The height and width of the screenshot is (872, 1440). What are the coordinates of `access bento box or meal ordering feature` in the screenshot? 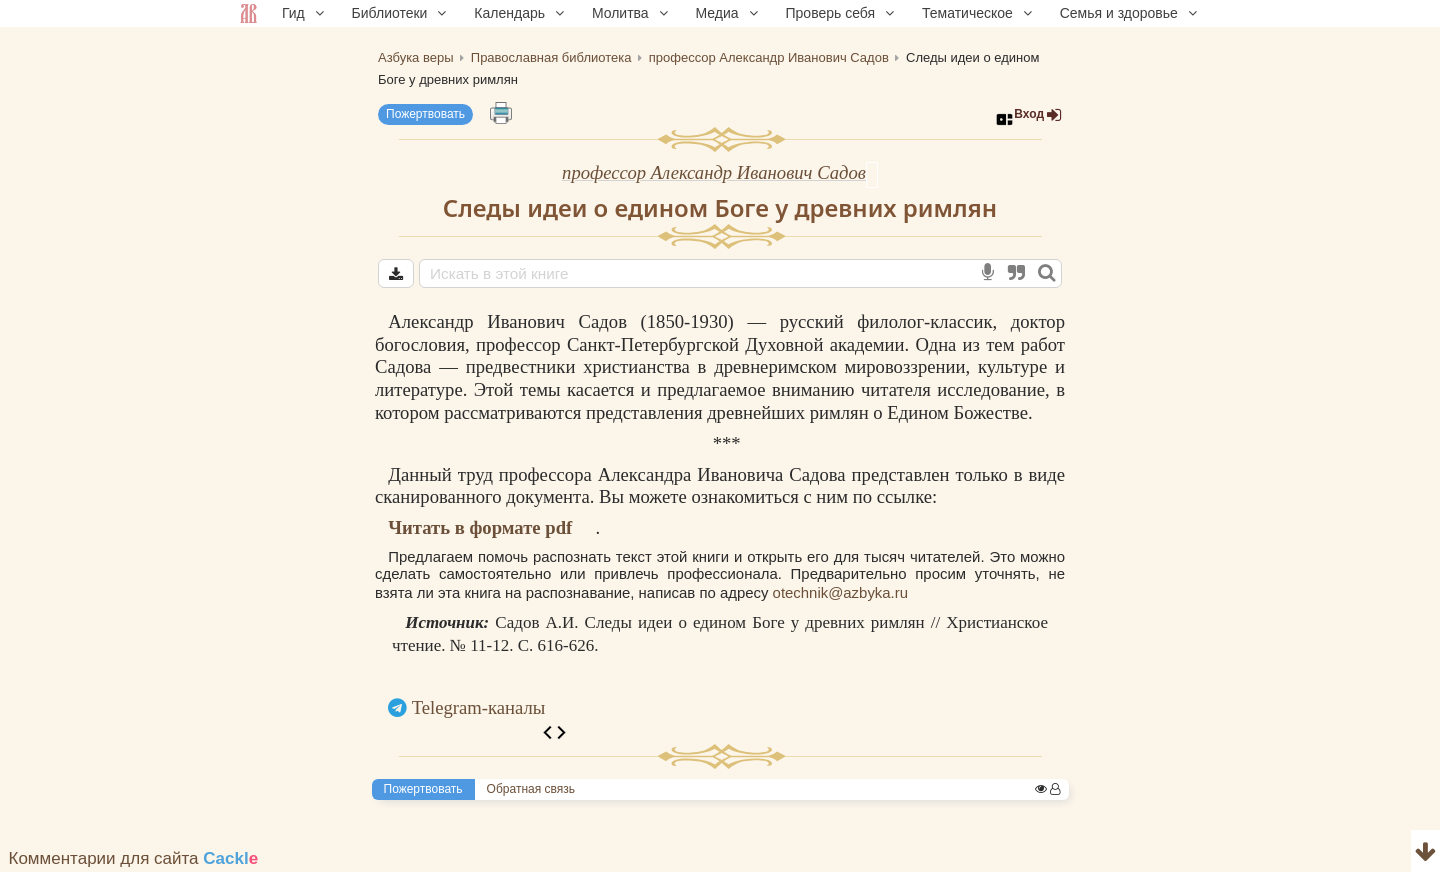 It's located at (1004, 119).